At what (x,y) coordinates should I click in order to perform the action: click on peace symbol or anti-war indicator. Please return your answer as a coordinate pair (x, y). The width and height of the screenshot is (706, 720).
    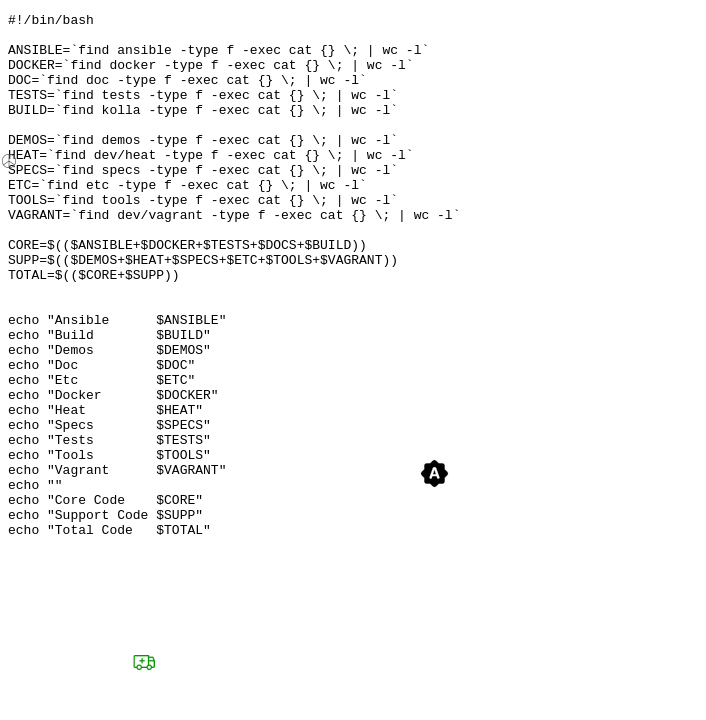
    Looking at the image, I should click on (9, 161).